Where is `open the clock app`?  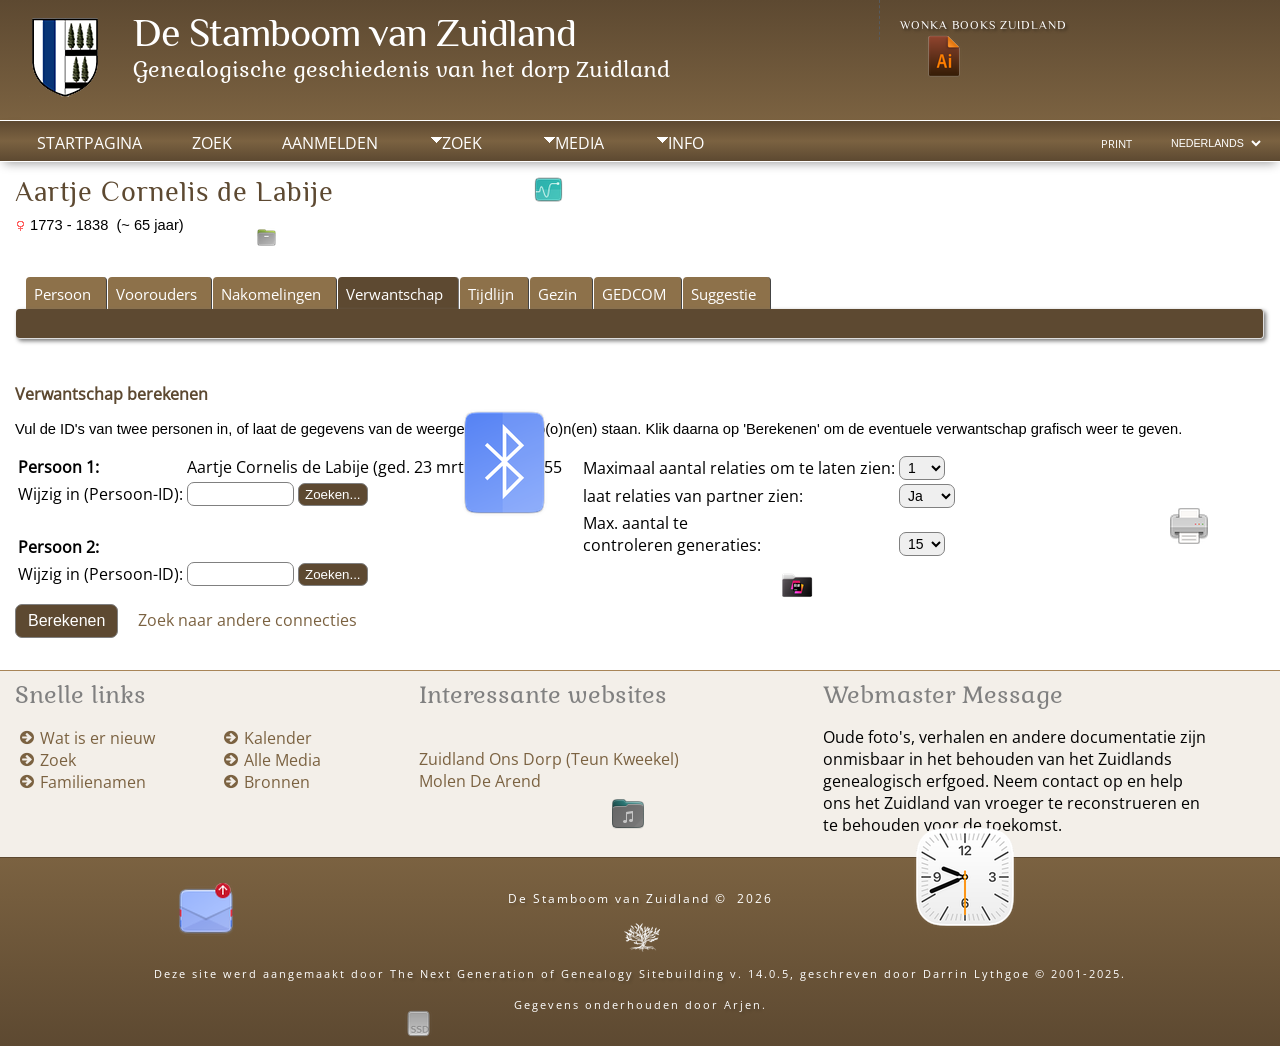
open the clock app is located at coordinates (965, 877).